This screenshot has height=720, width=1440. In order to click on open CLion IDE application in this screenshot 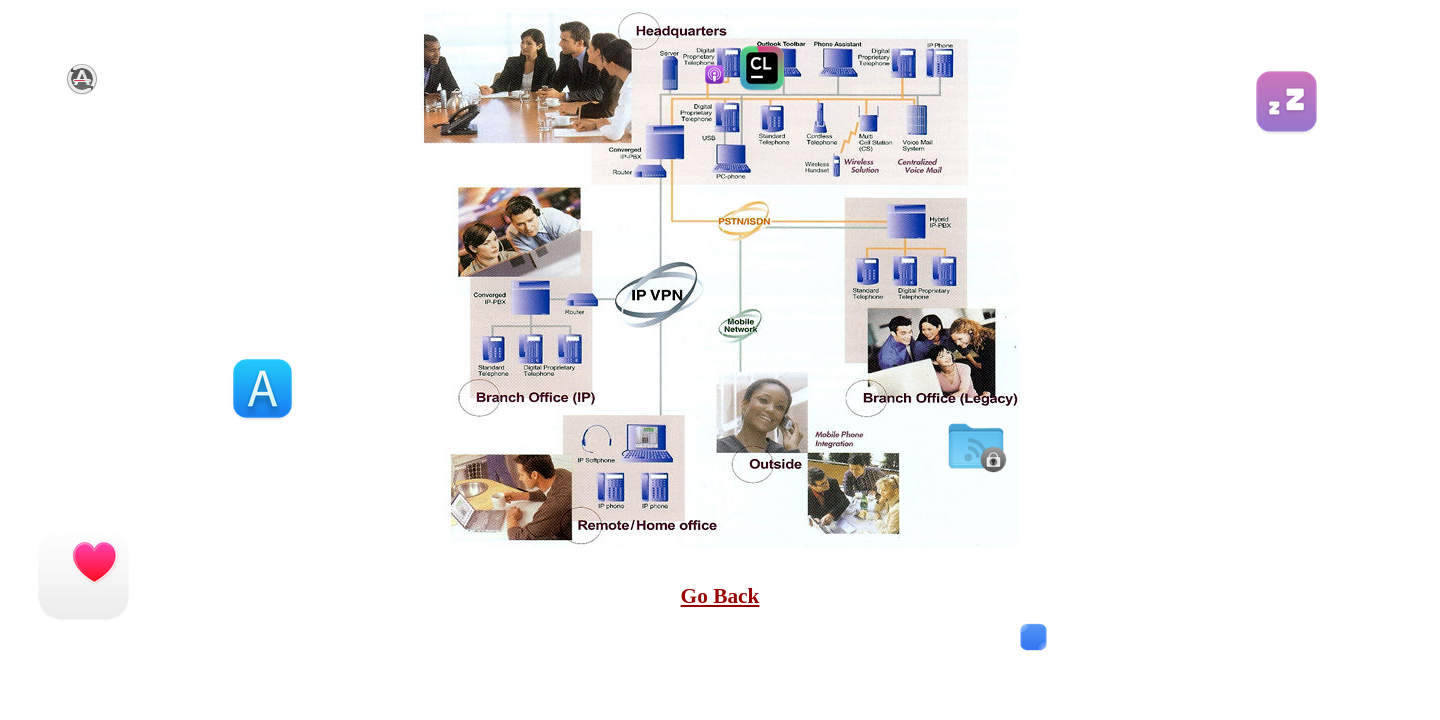, I will do `click(762, 68)`.